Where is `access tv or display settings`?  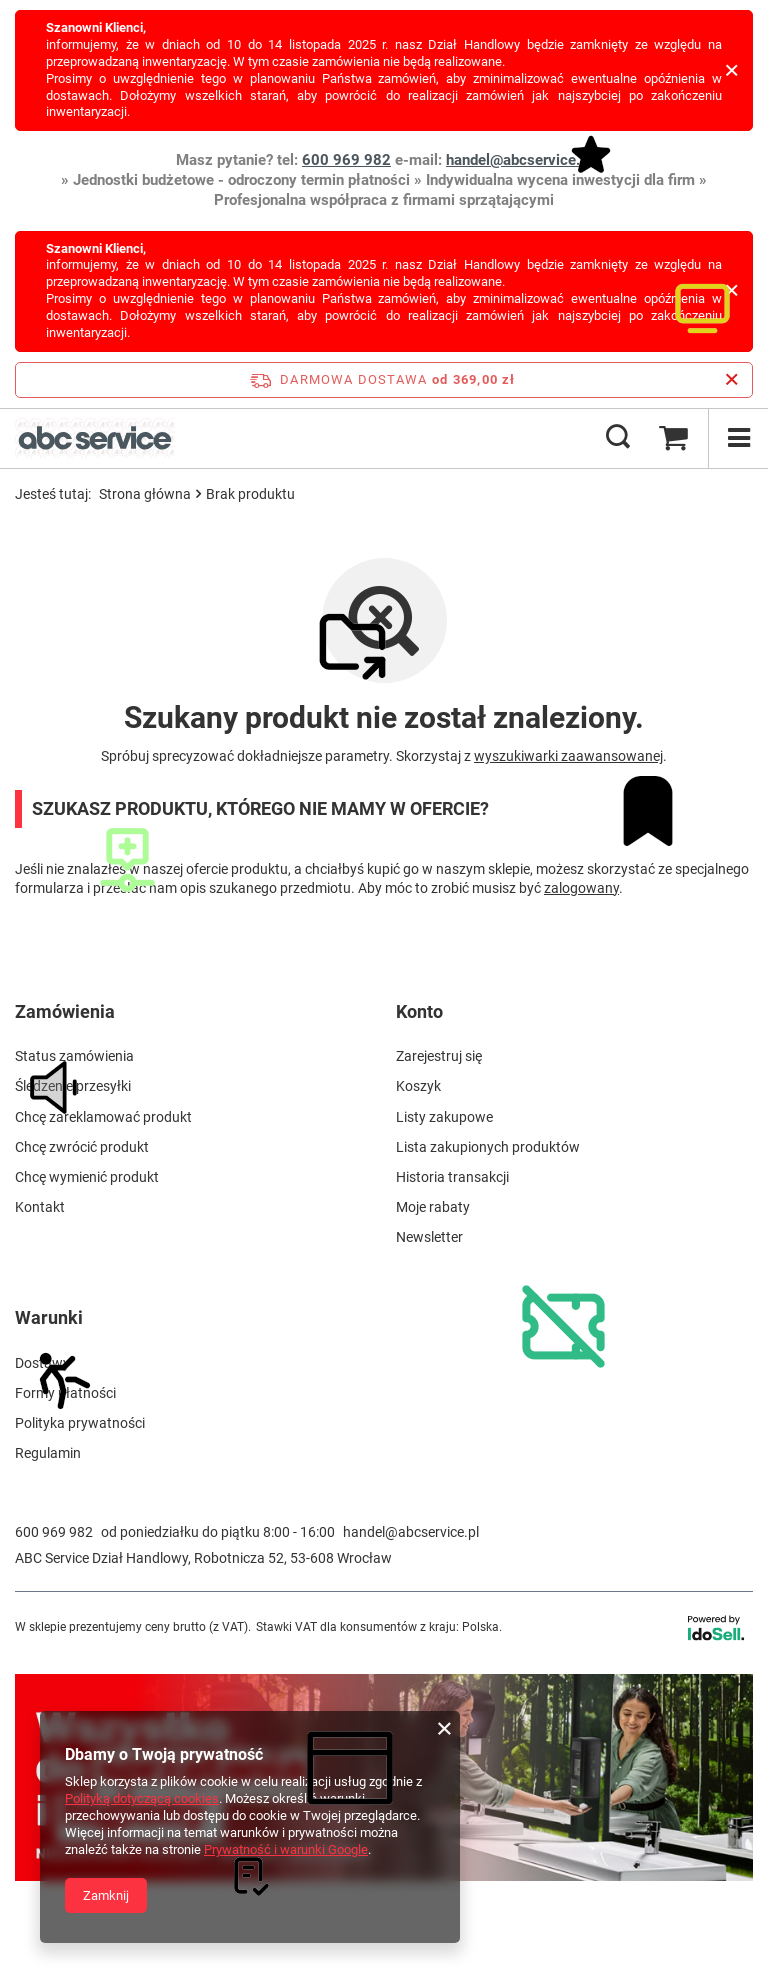
access tv or display settings is located at coordinates (702, 308).